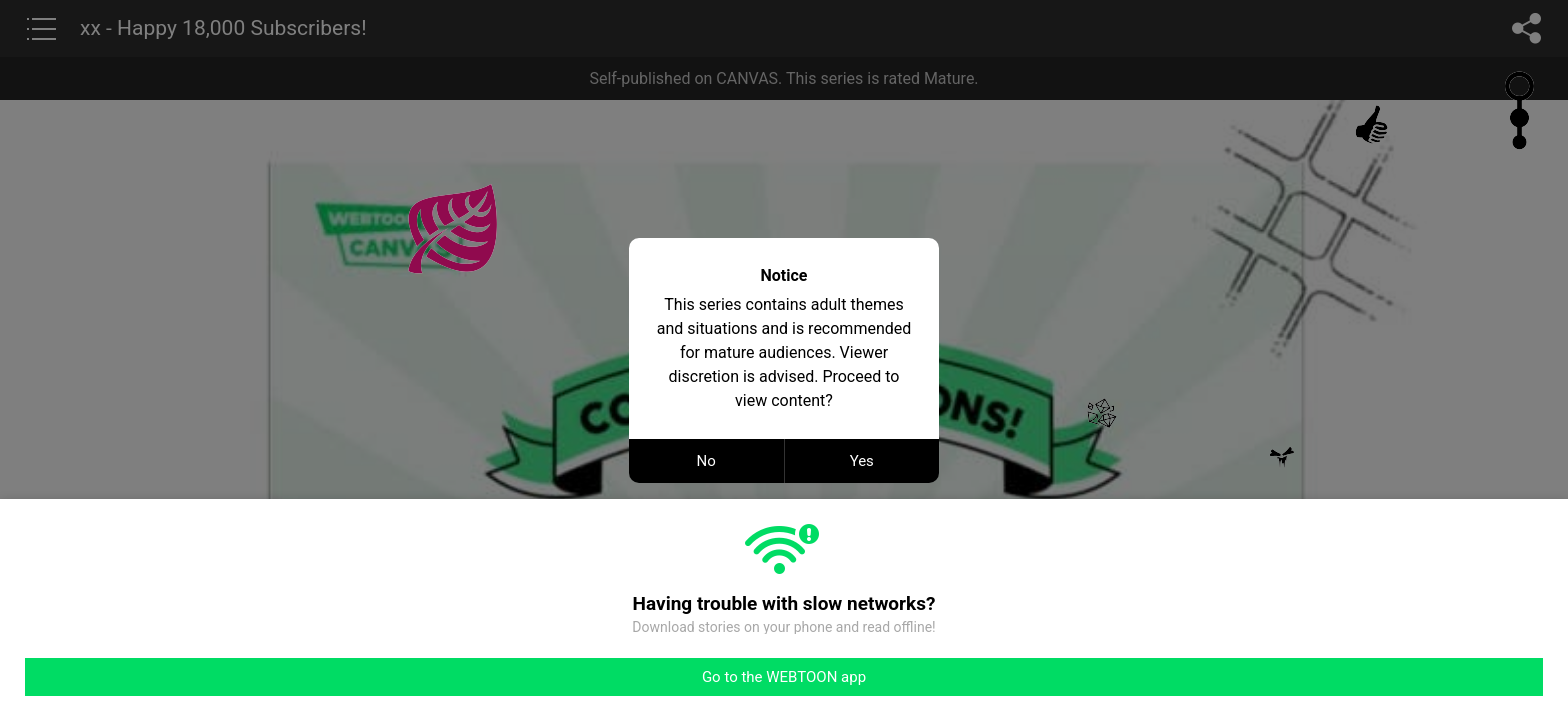 Image resolution: width=1568 pixels, height=720 pixels. I want to click on like or upvote content, so click(1372, 124).